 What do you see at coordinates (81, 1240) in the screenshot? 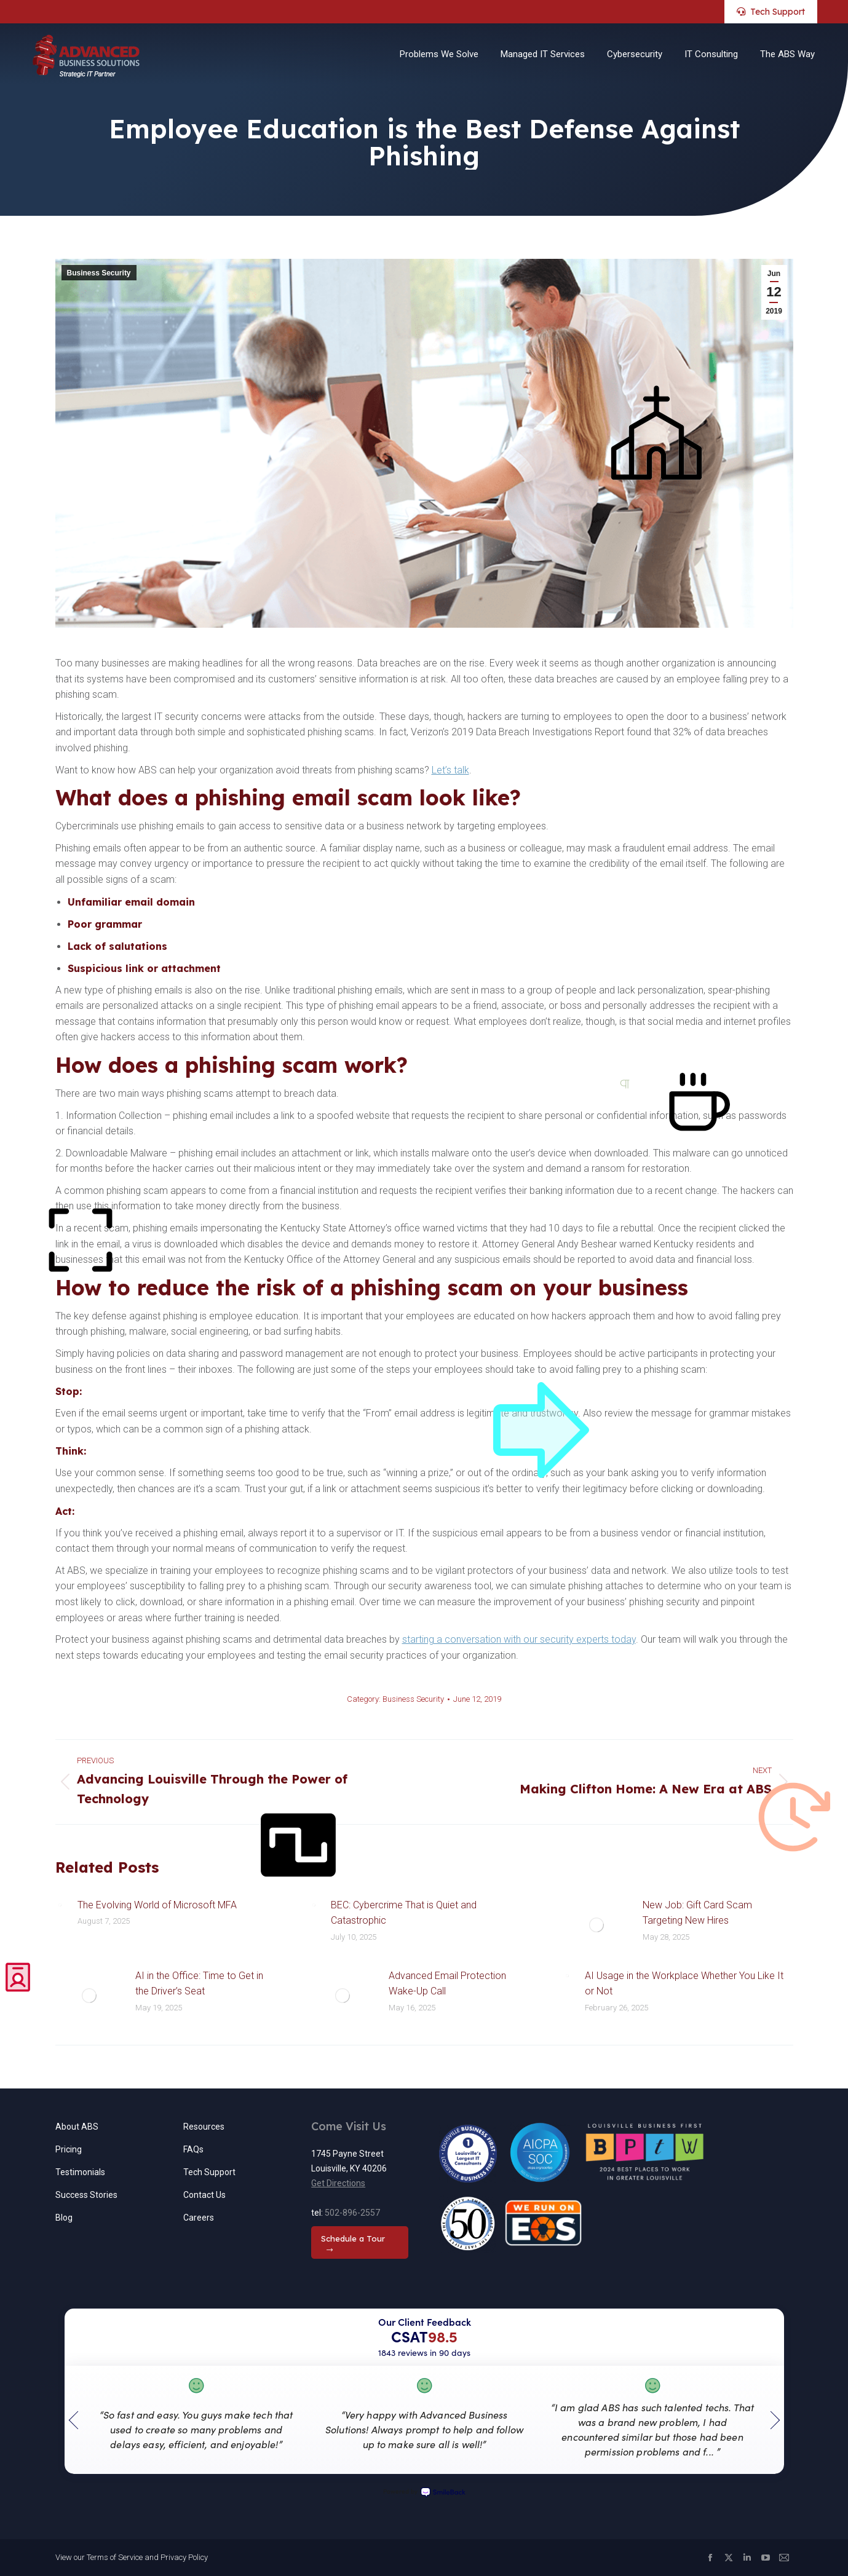
I see `expand to fullscreen mode` at bounding box center [81, 1240].